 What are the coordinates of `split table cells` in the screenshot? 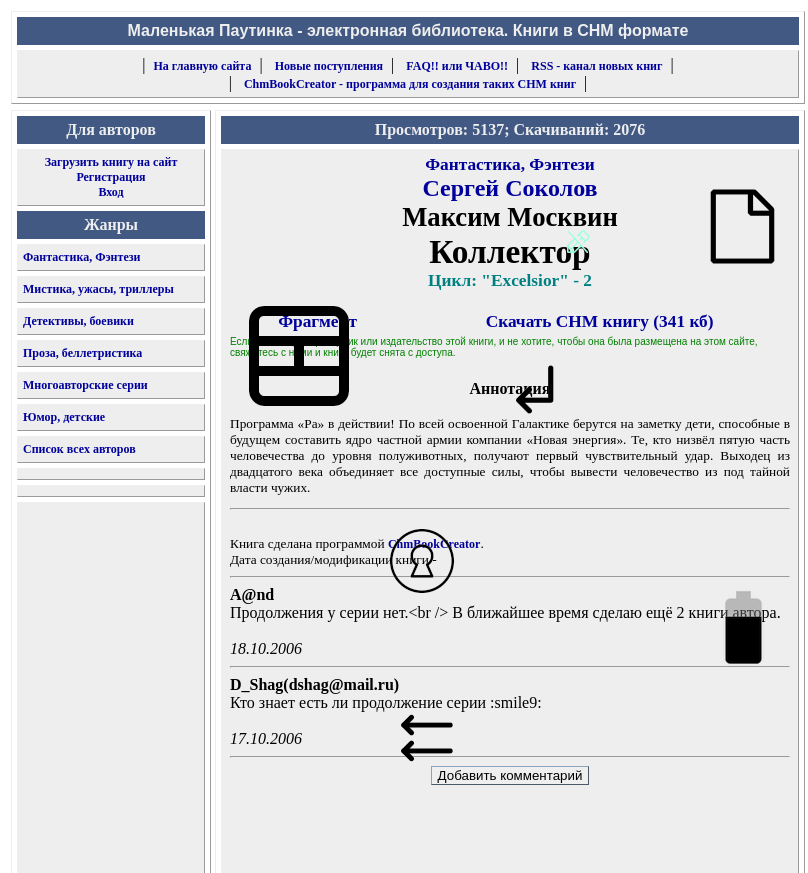 It's located at (299, 356).